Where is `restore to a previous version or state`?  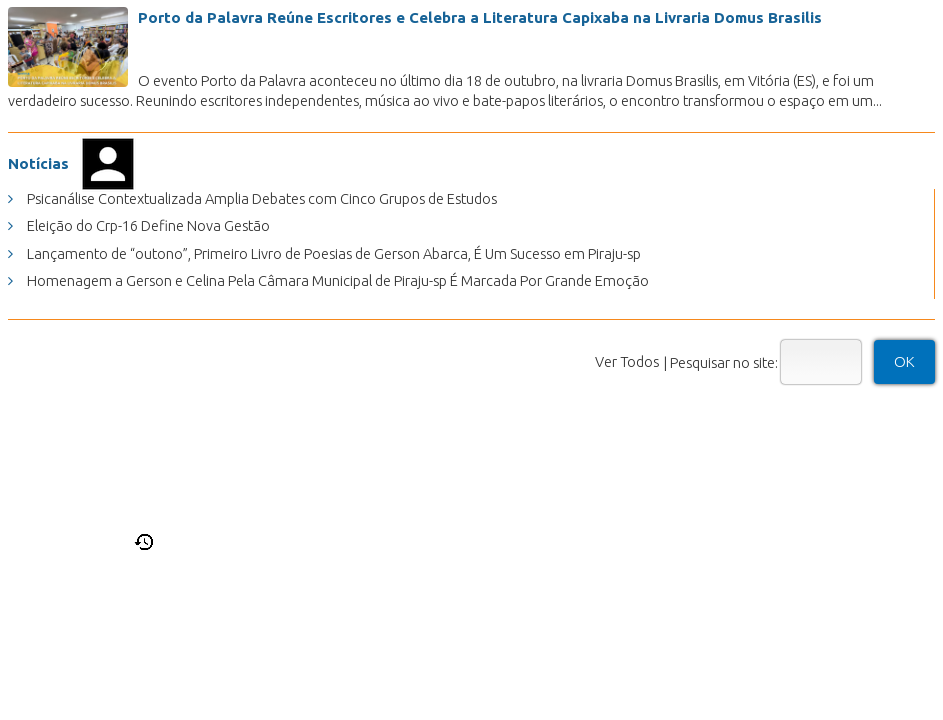 restore to a previous version or state is located at coordinates (144, 542).